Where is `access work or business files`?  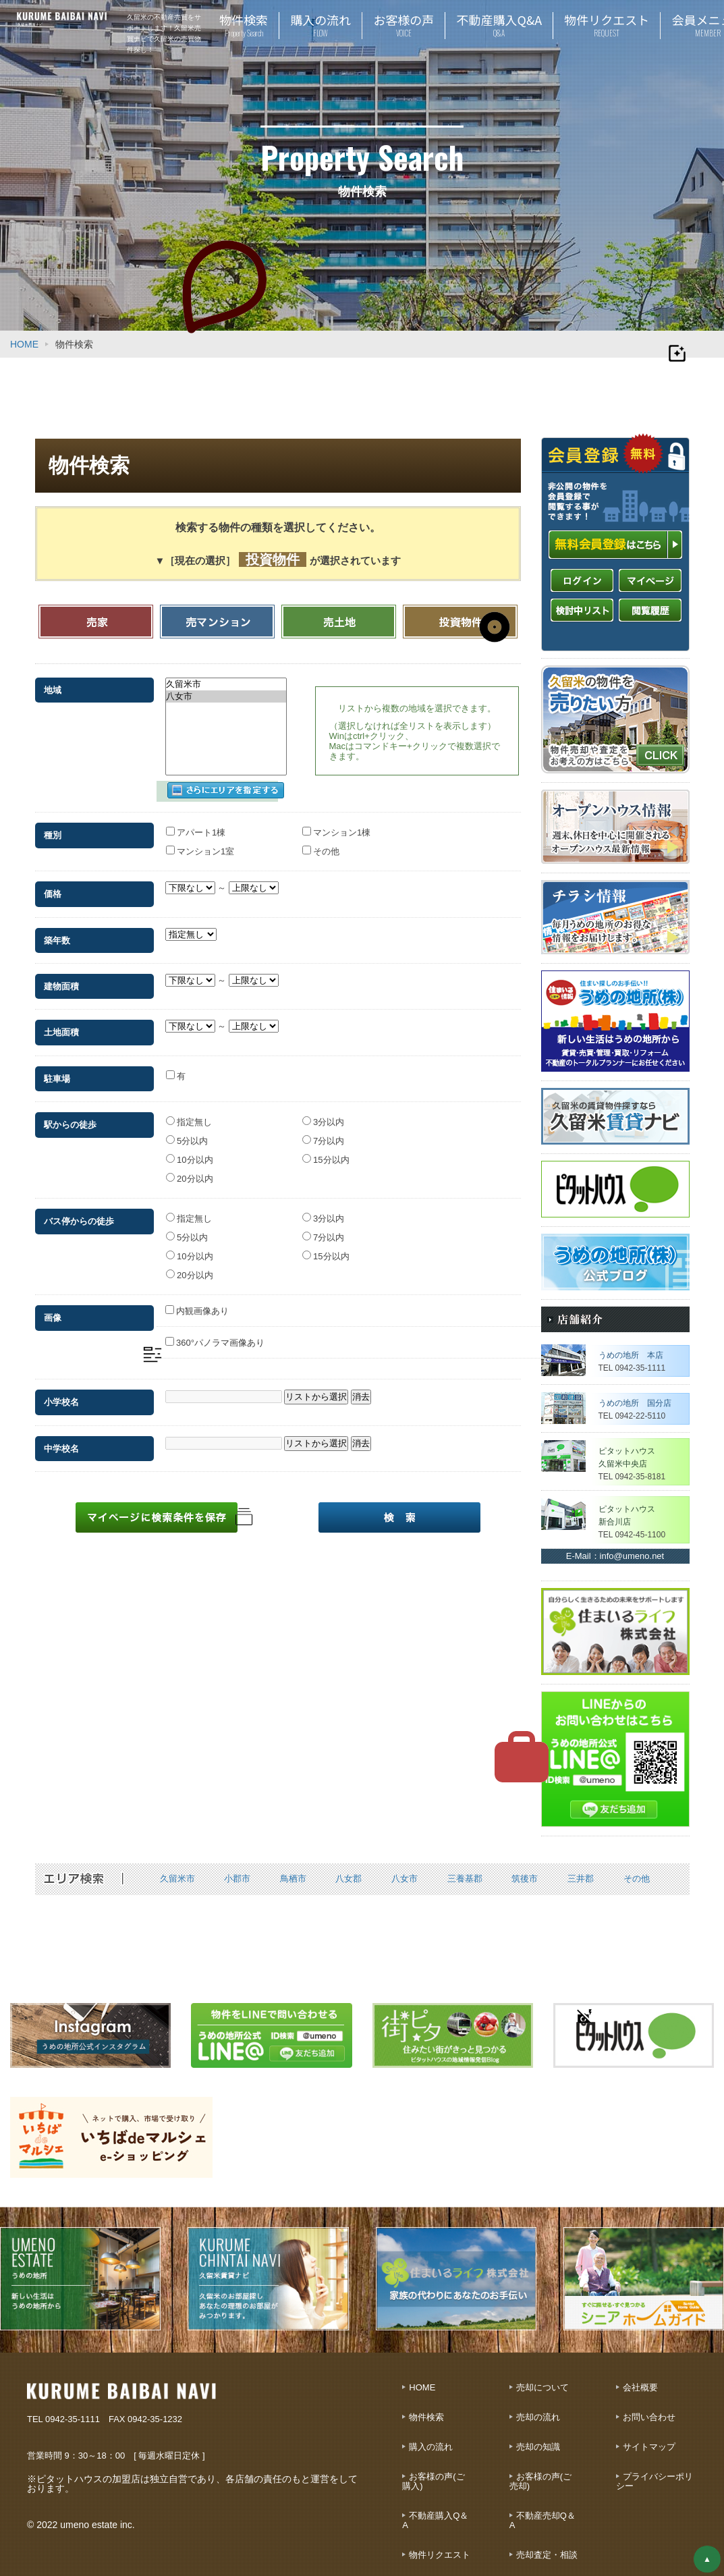
access work or business files is located at coordinates (522, 1758).